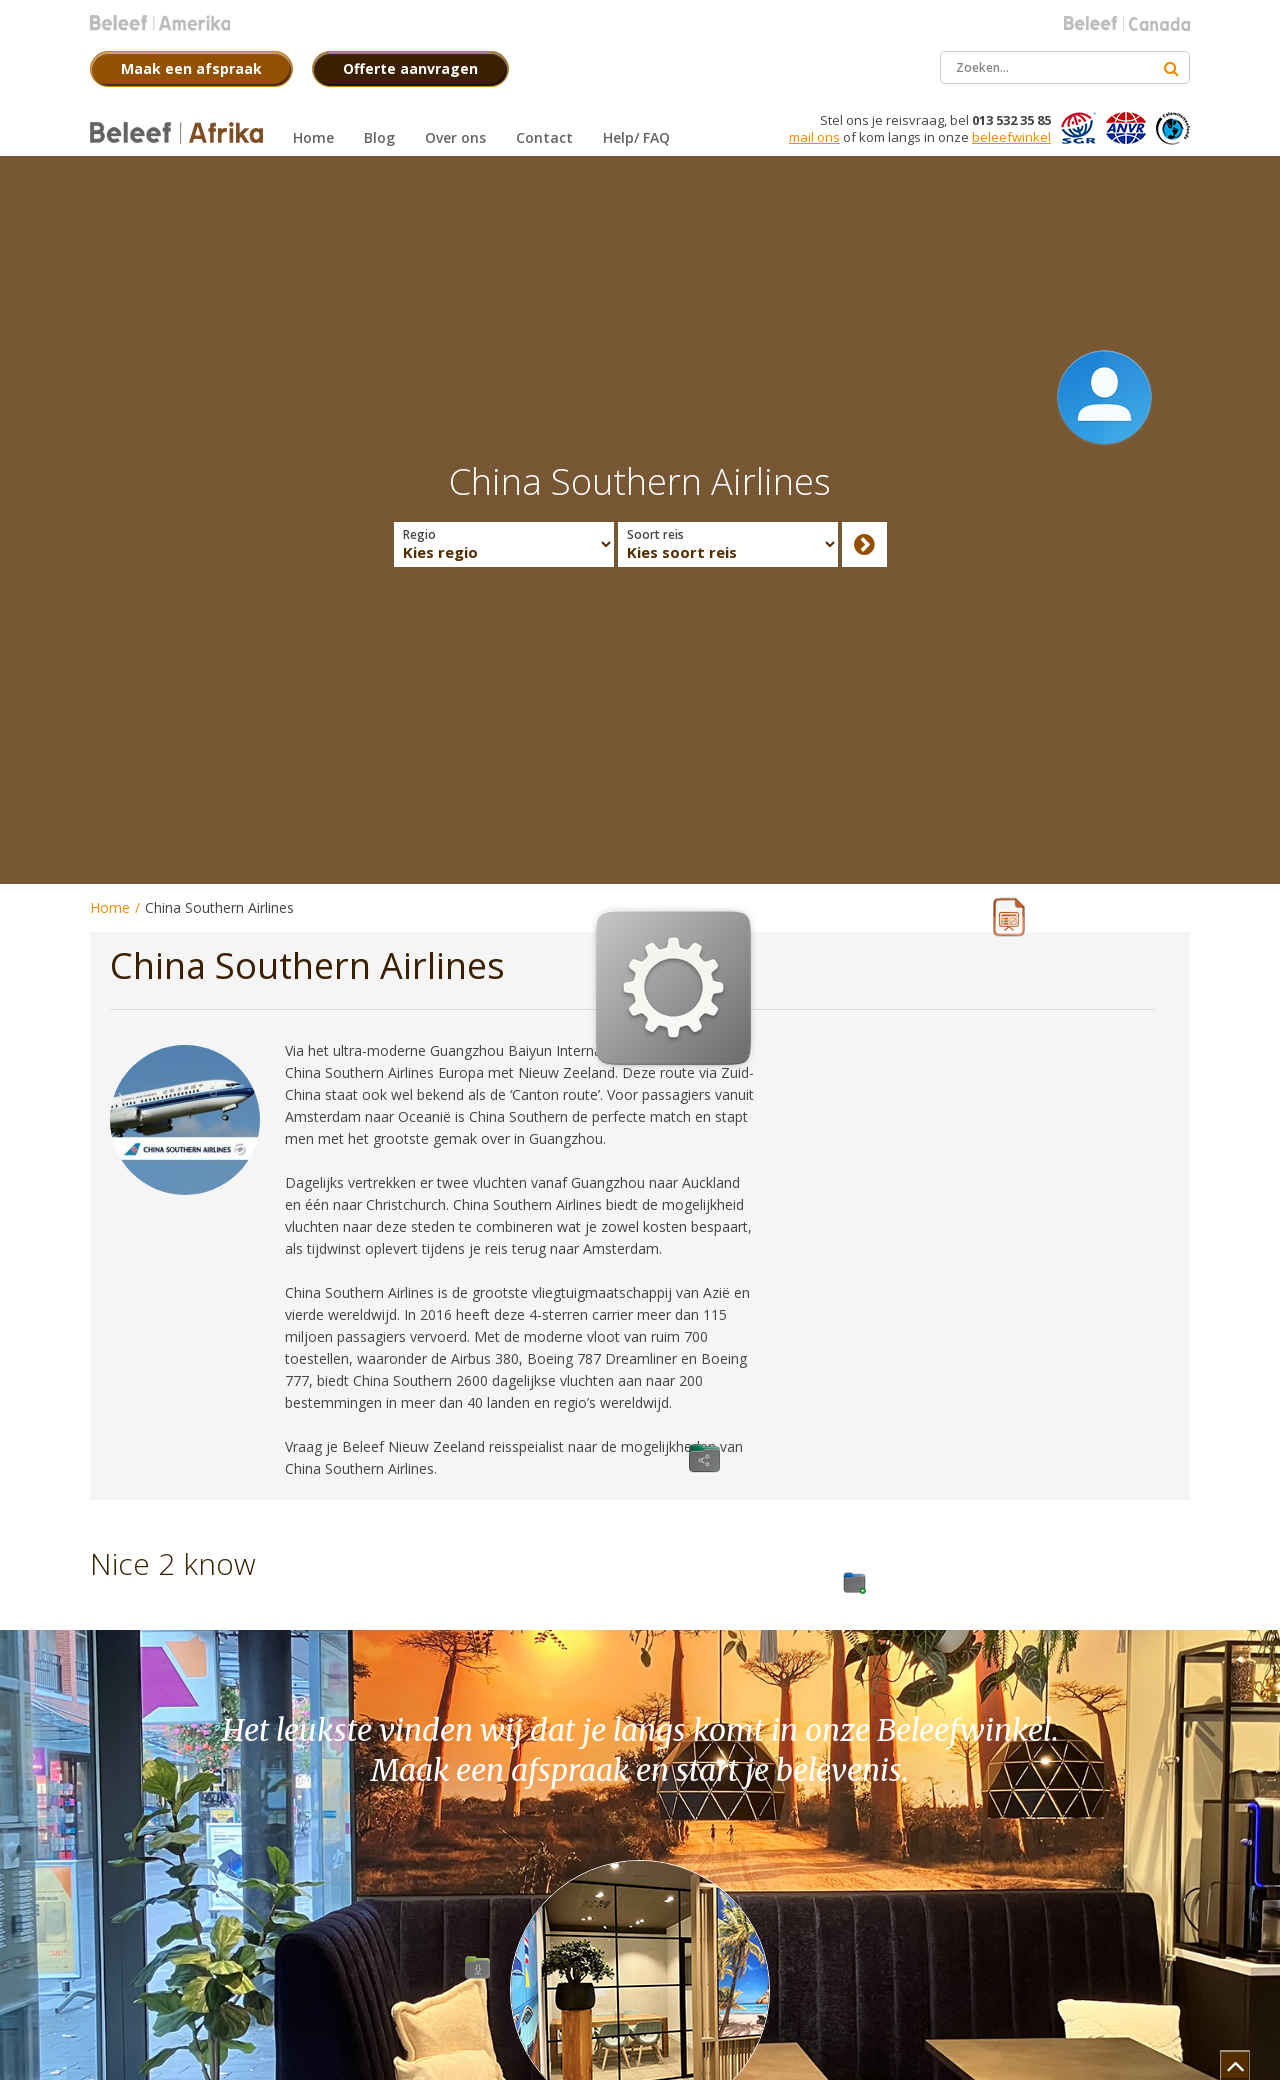 This screenshot has height=2080, width=1280. I want to click on access your public shared folder, so click(704, 1457).